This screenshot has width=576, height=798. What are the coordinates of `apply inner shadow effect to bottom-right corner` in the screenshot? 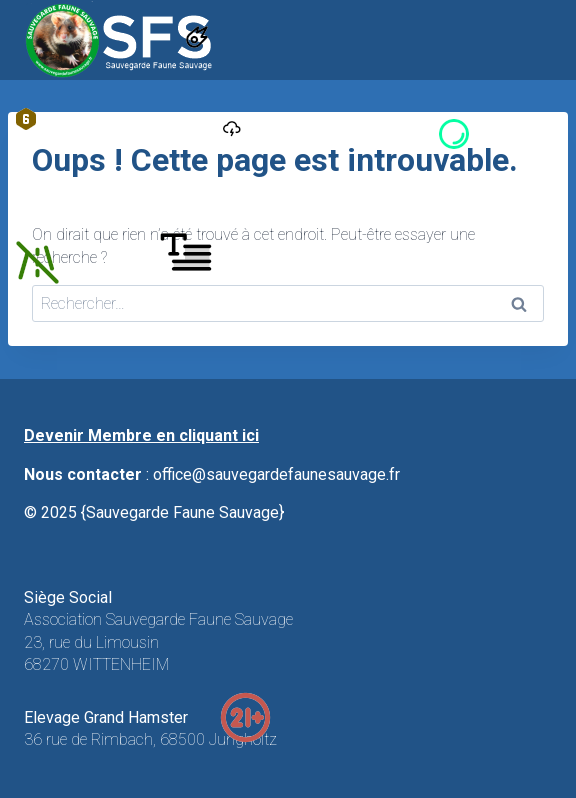 It's located at (454, 134).